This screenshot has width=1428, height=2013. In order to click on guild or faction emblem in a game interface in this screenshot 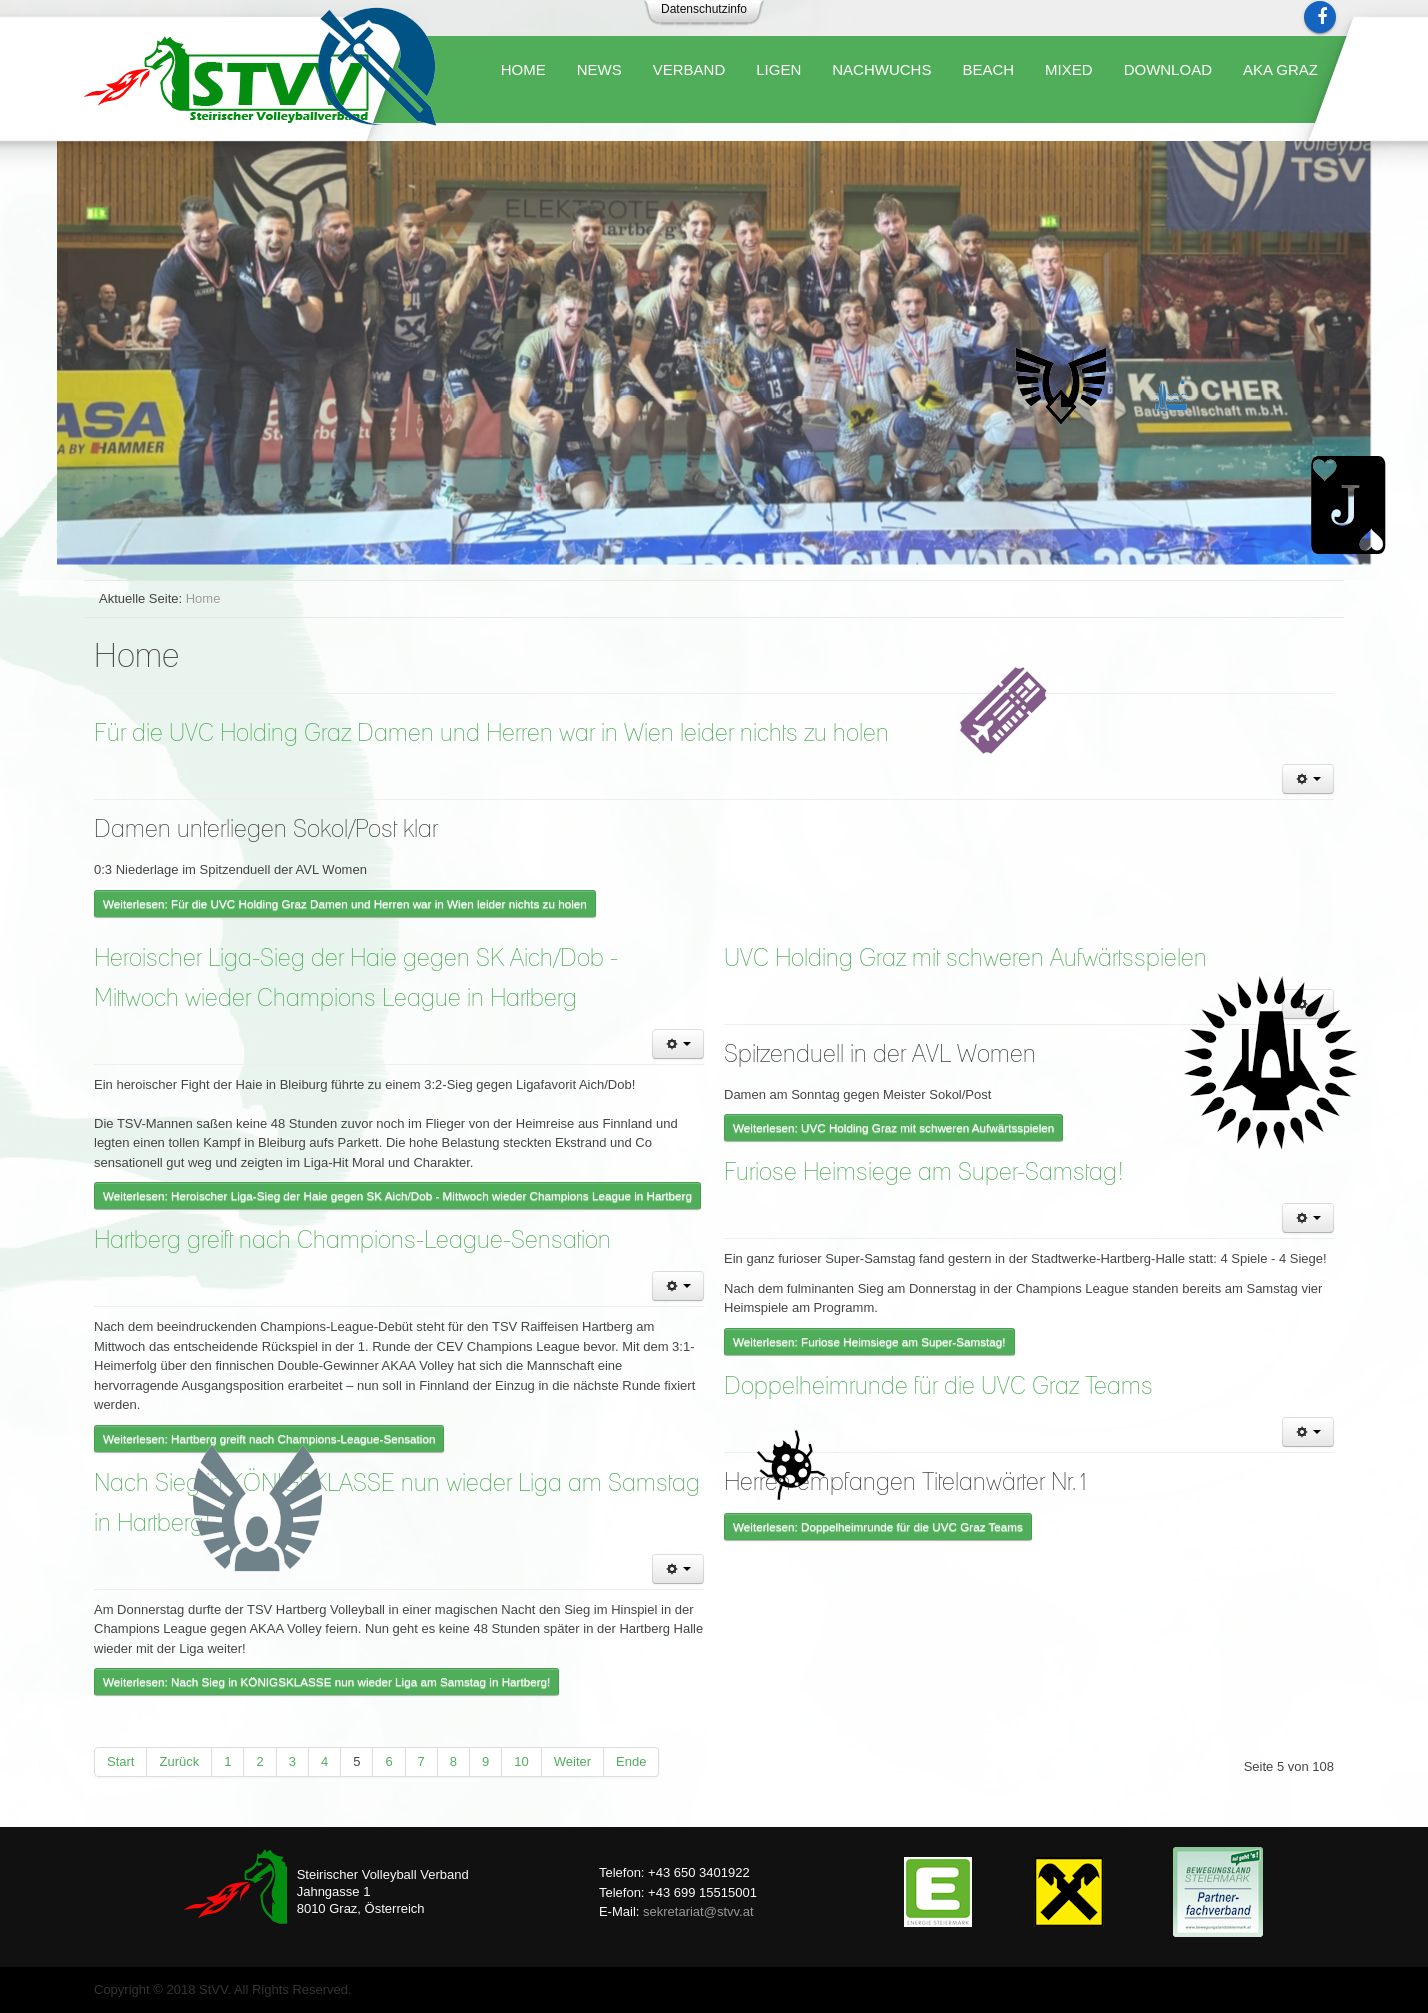, I will do `click(1061, 380)`.